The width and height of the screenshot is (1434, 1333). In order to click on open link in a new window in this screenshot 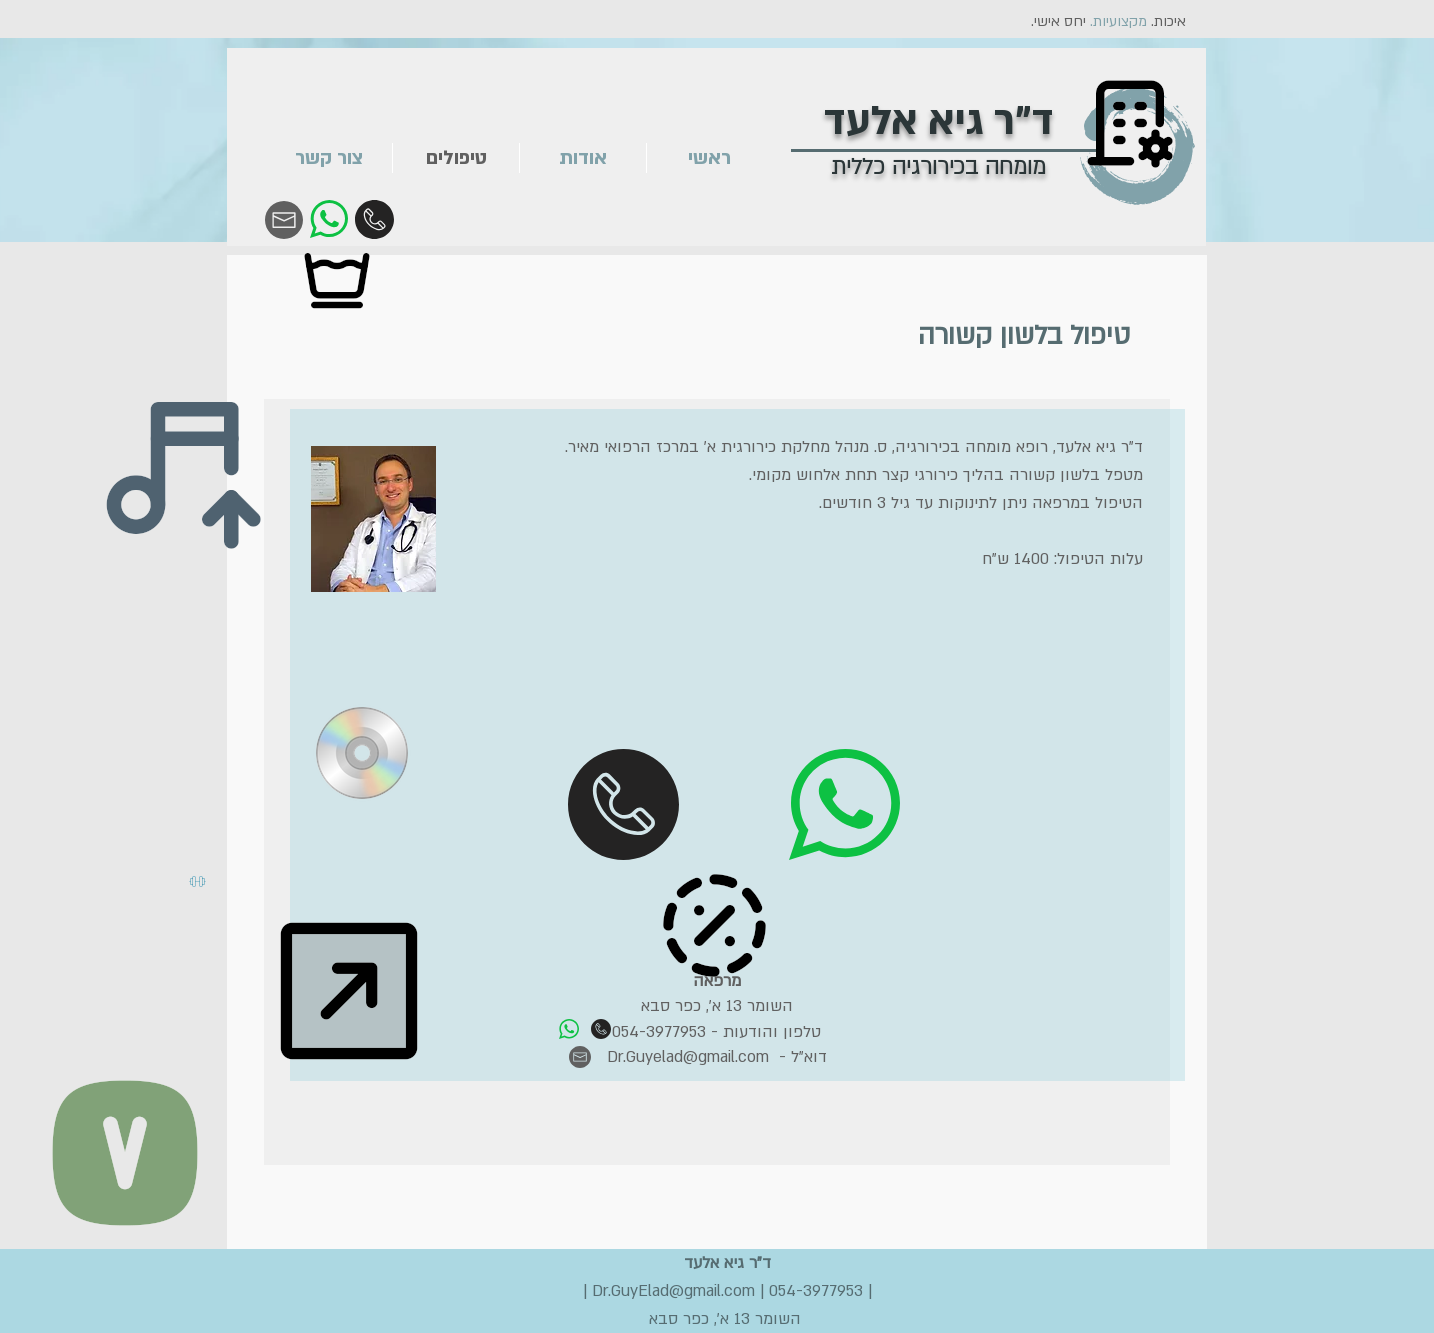, I will do `click(349, 991)`.